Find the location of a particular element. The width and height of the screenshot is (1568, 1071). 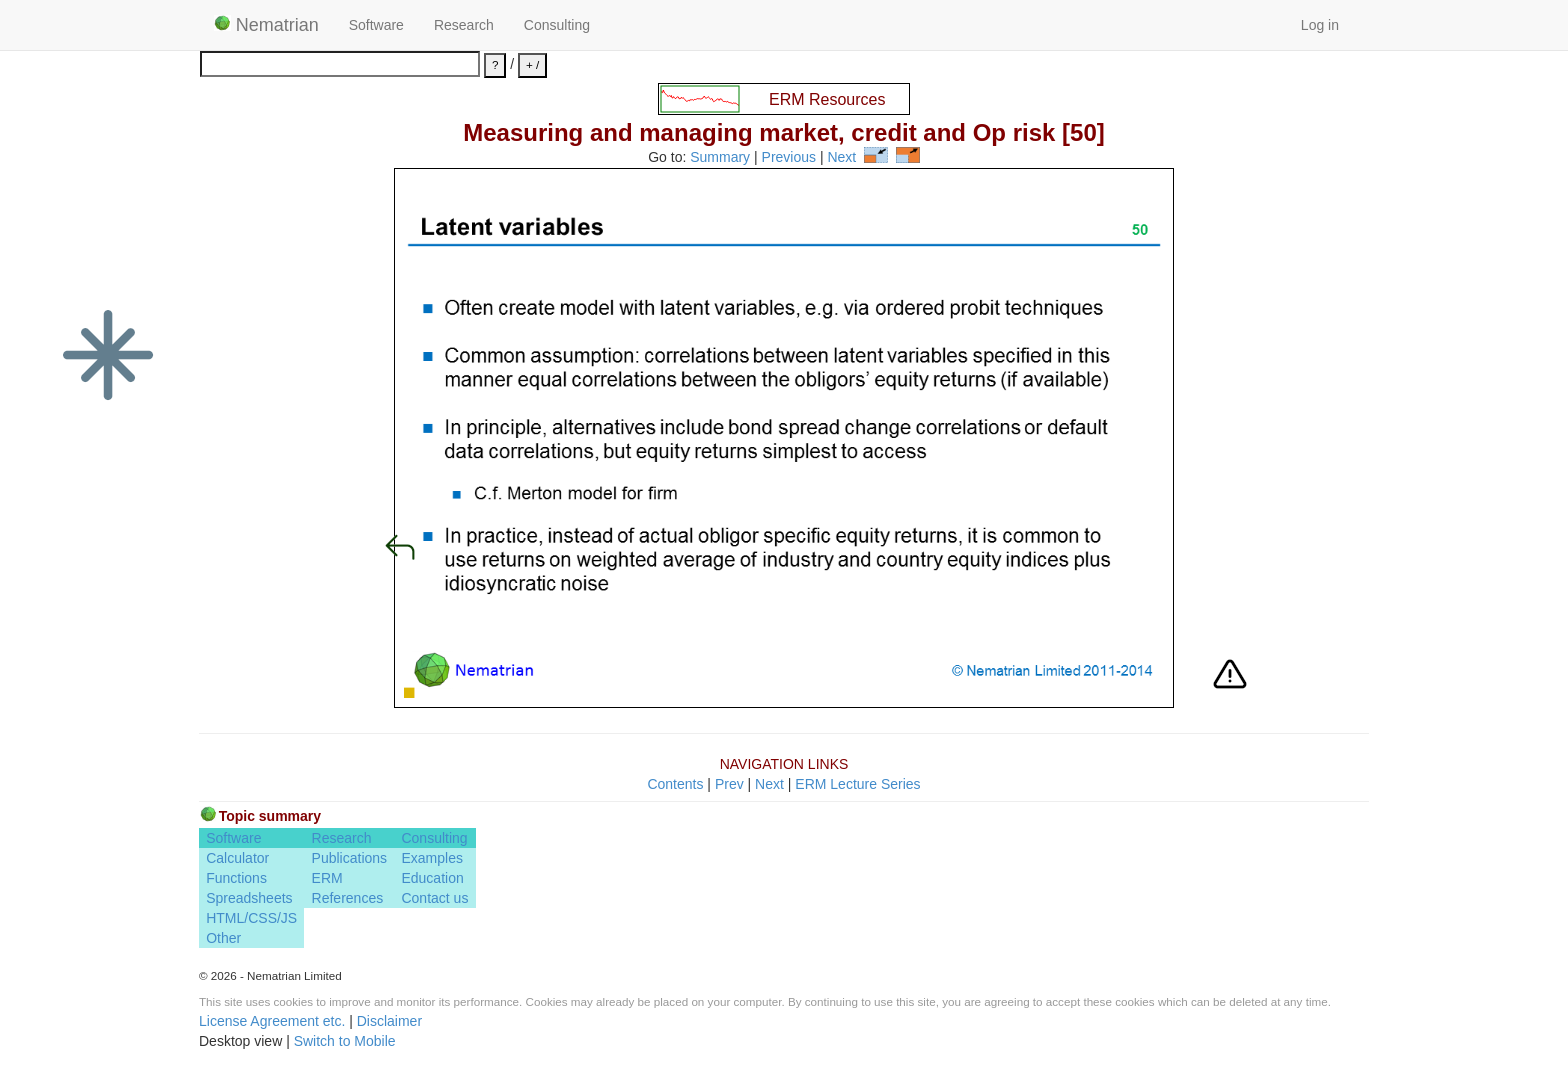

indicates a featured or highlighted item is located at coordinates (109, 356).